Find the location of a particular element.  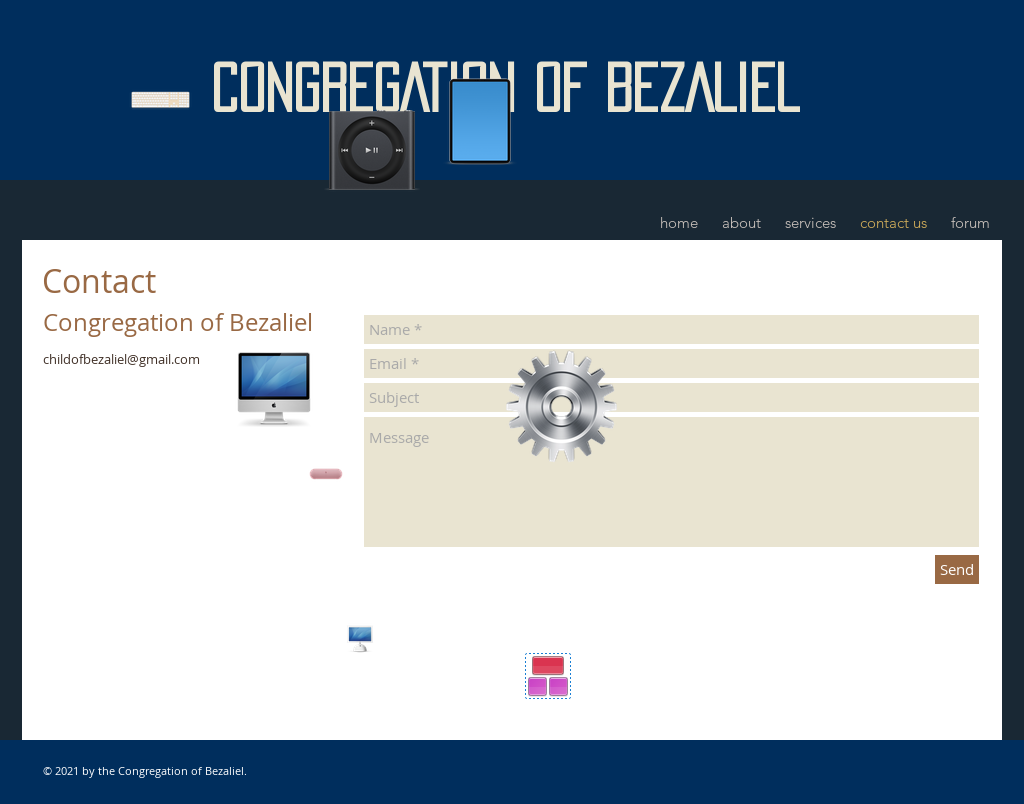

access behavior settings in the media library is located at coordinates (561, 406).